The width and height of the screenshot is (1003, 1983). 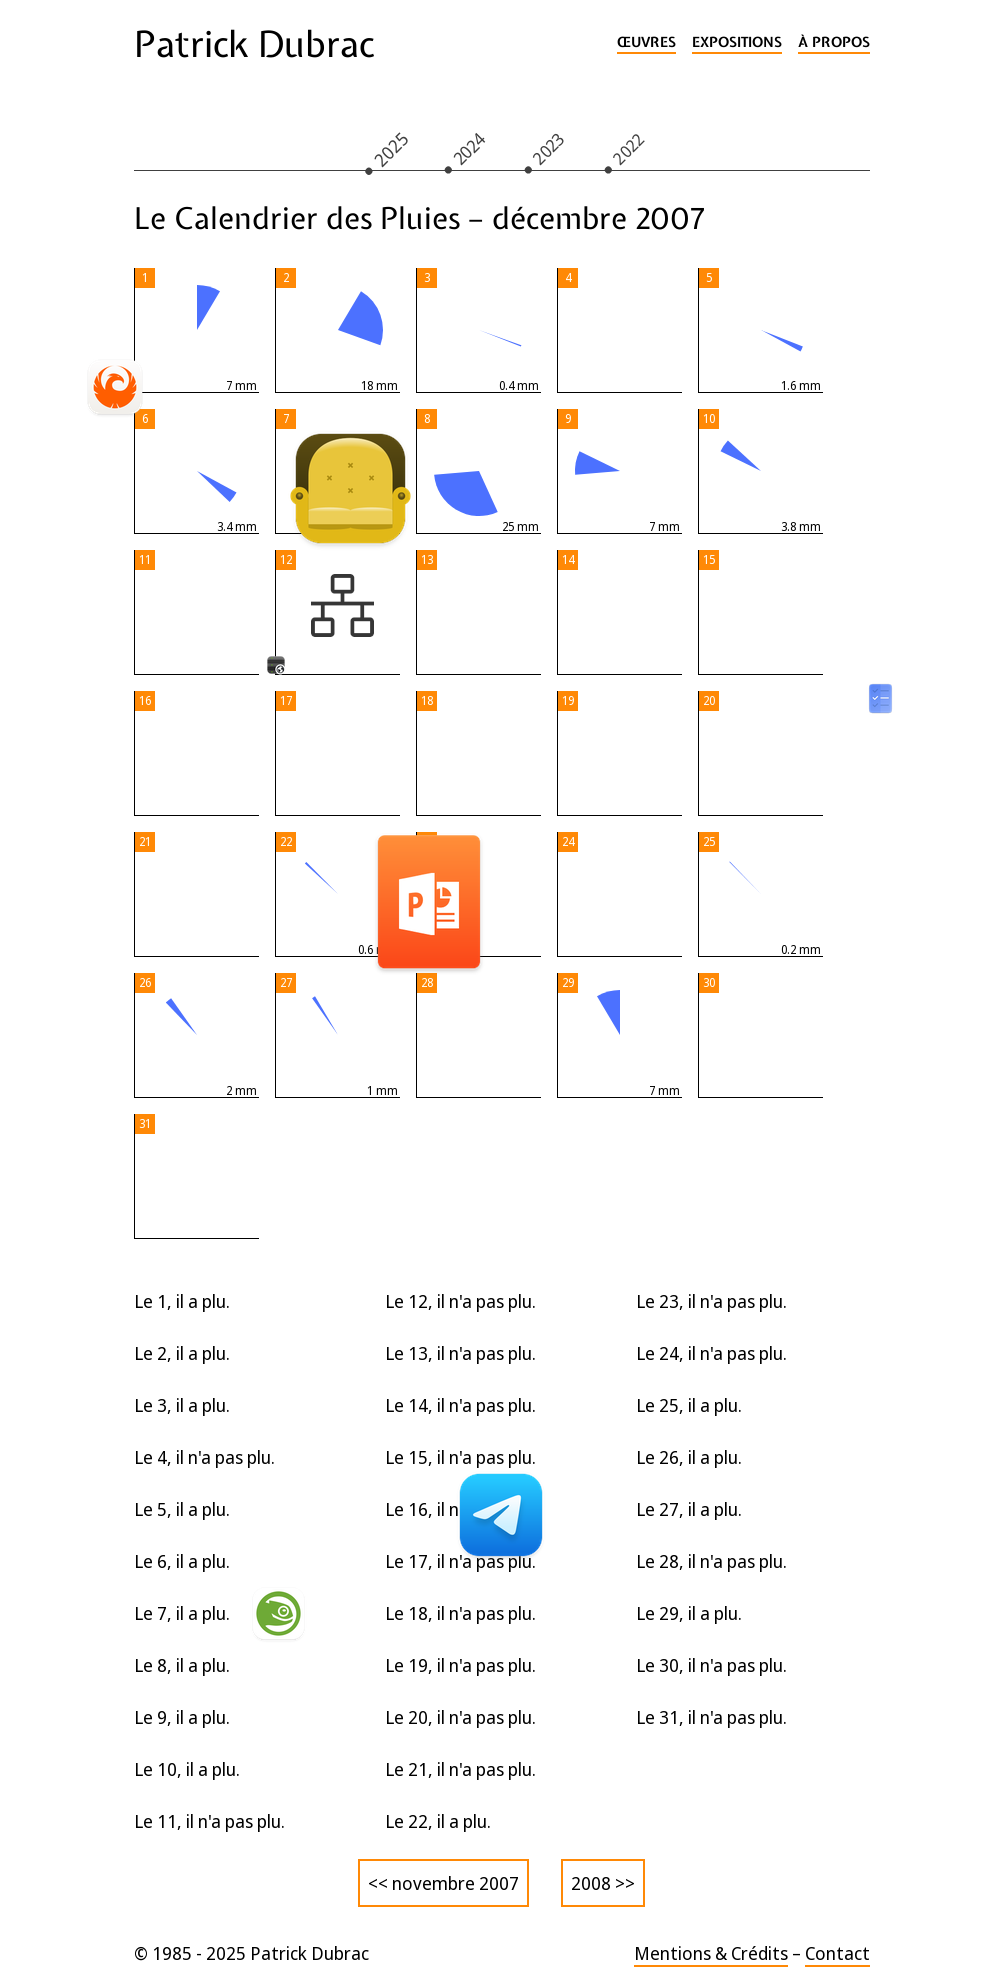 What do you see at coordinates (276, 665) in the screenshot?
I see `configure web server network settings` at bounding box center [276, 665].